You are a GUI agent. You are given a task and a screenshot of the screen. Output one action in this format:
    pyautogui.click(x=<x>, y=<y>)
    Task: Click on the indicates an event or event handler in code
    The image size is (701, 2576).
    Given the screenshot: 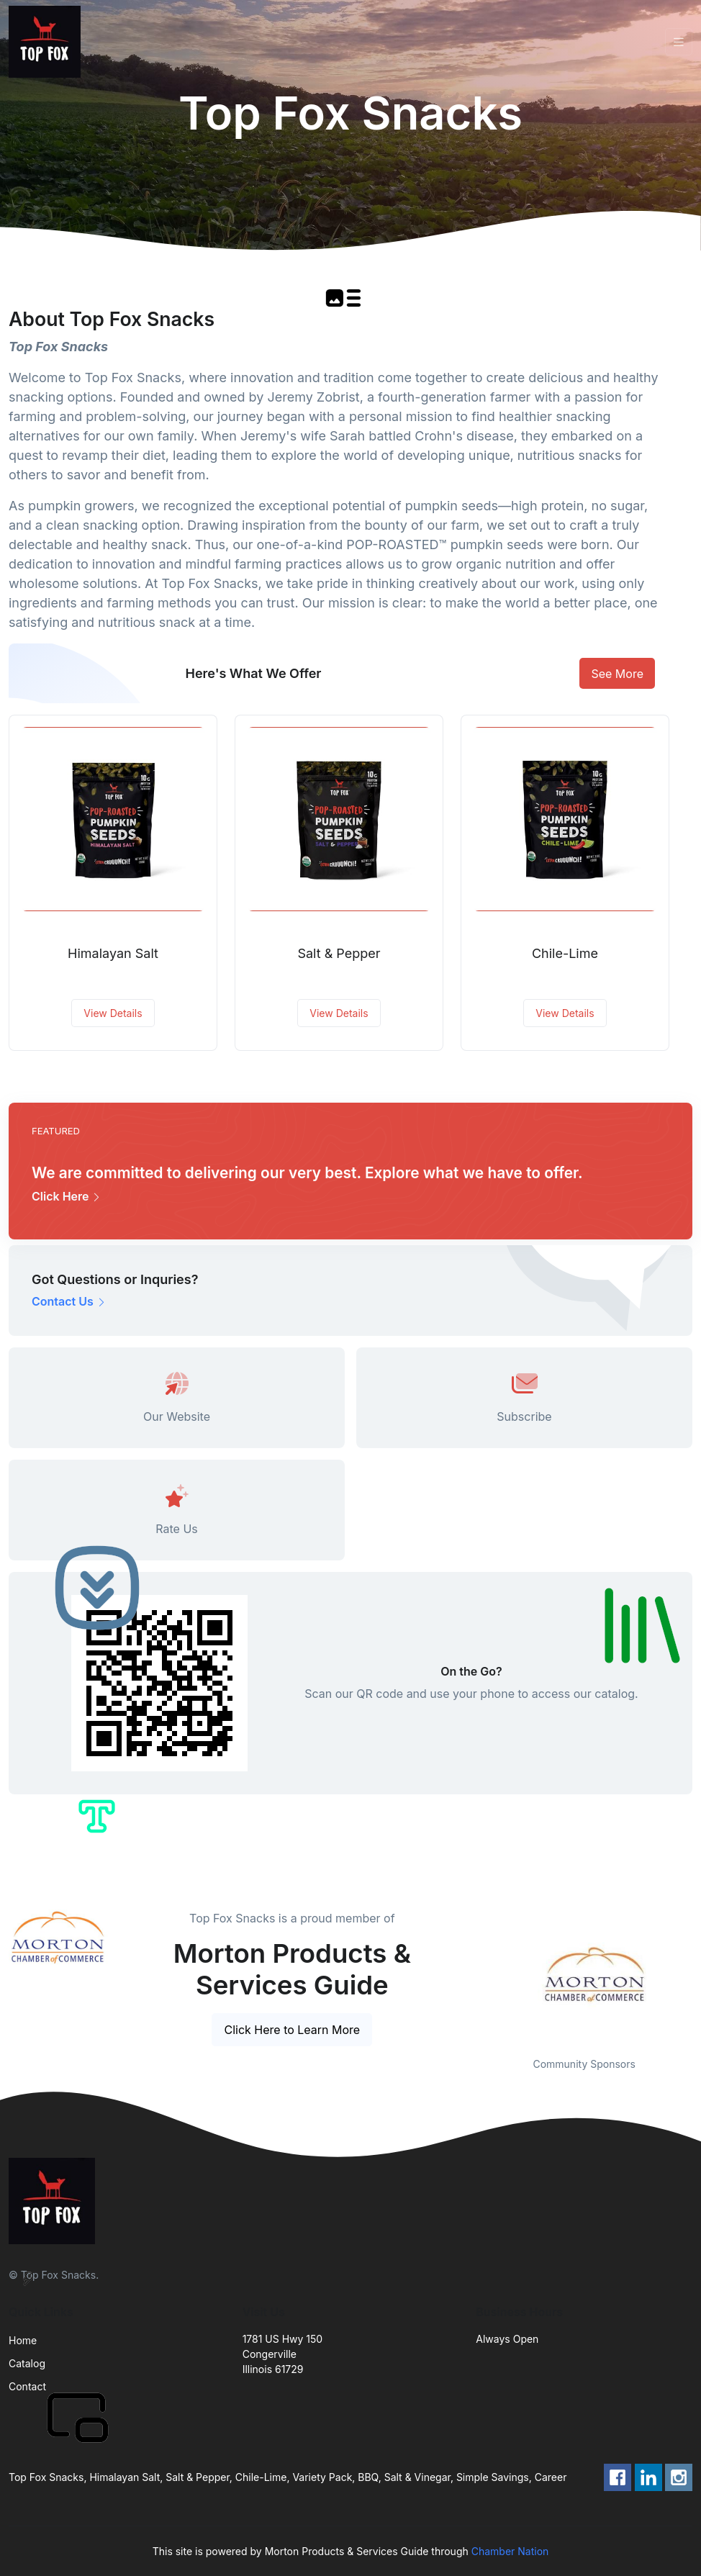 What is the action you would take?
    pyautogui.click(x=27, y=2279)
    